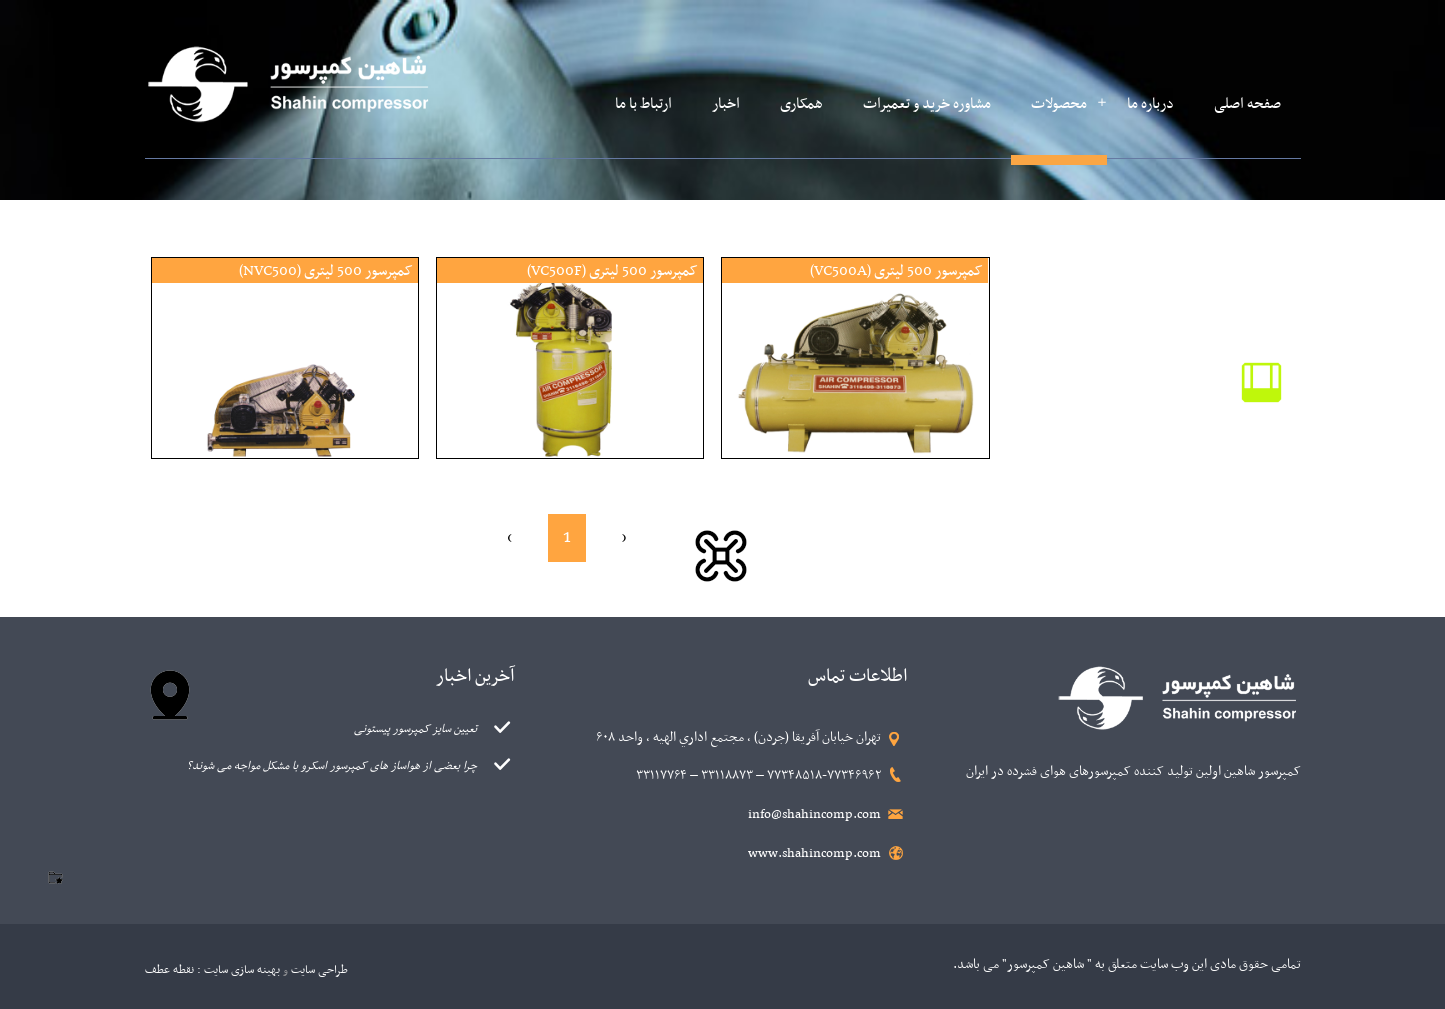 The width and height of the screenshot is (1445, 1009). Describe the element at coordinates (170, 695) in the screenshot. I see `view location on map` at that location.